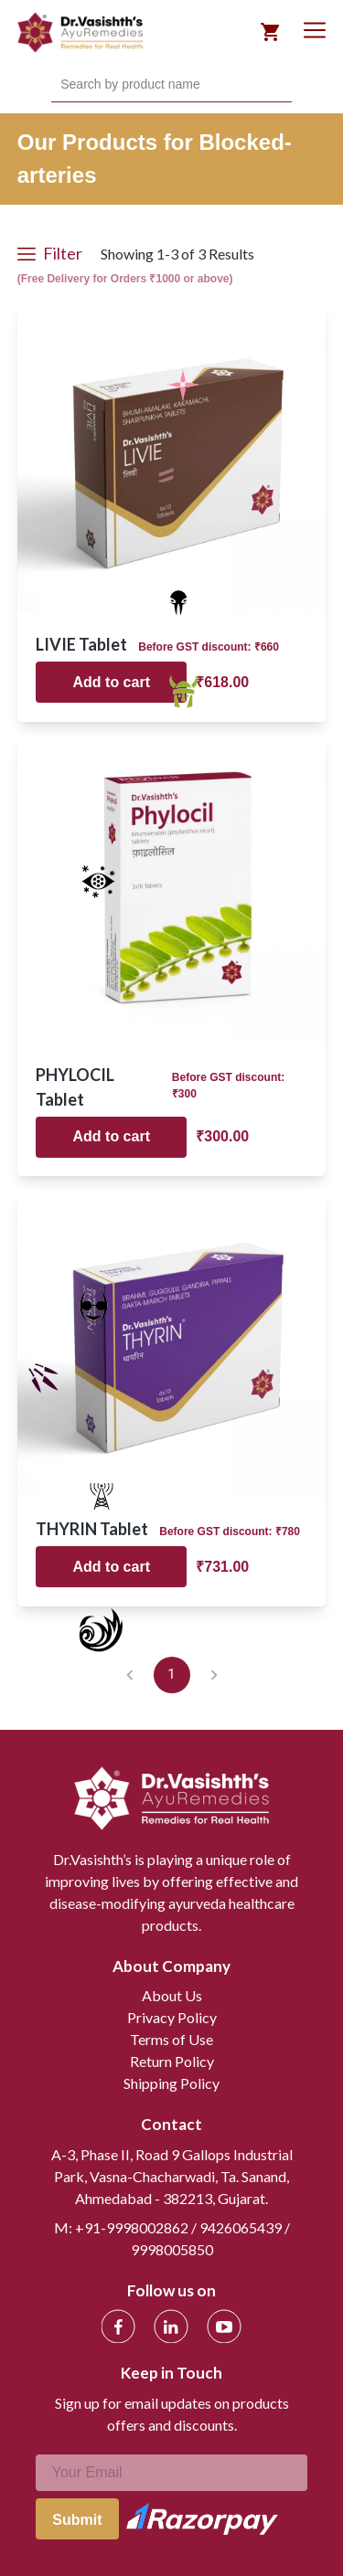 This screenshot has width=343, height=2576. Describe the element at coordinates (183, 385) in the screenshot. I see `initialize spike trap or hazard` at that location.